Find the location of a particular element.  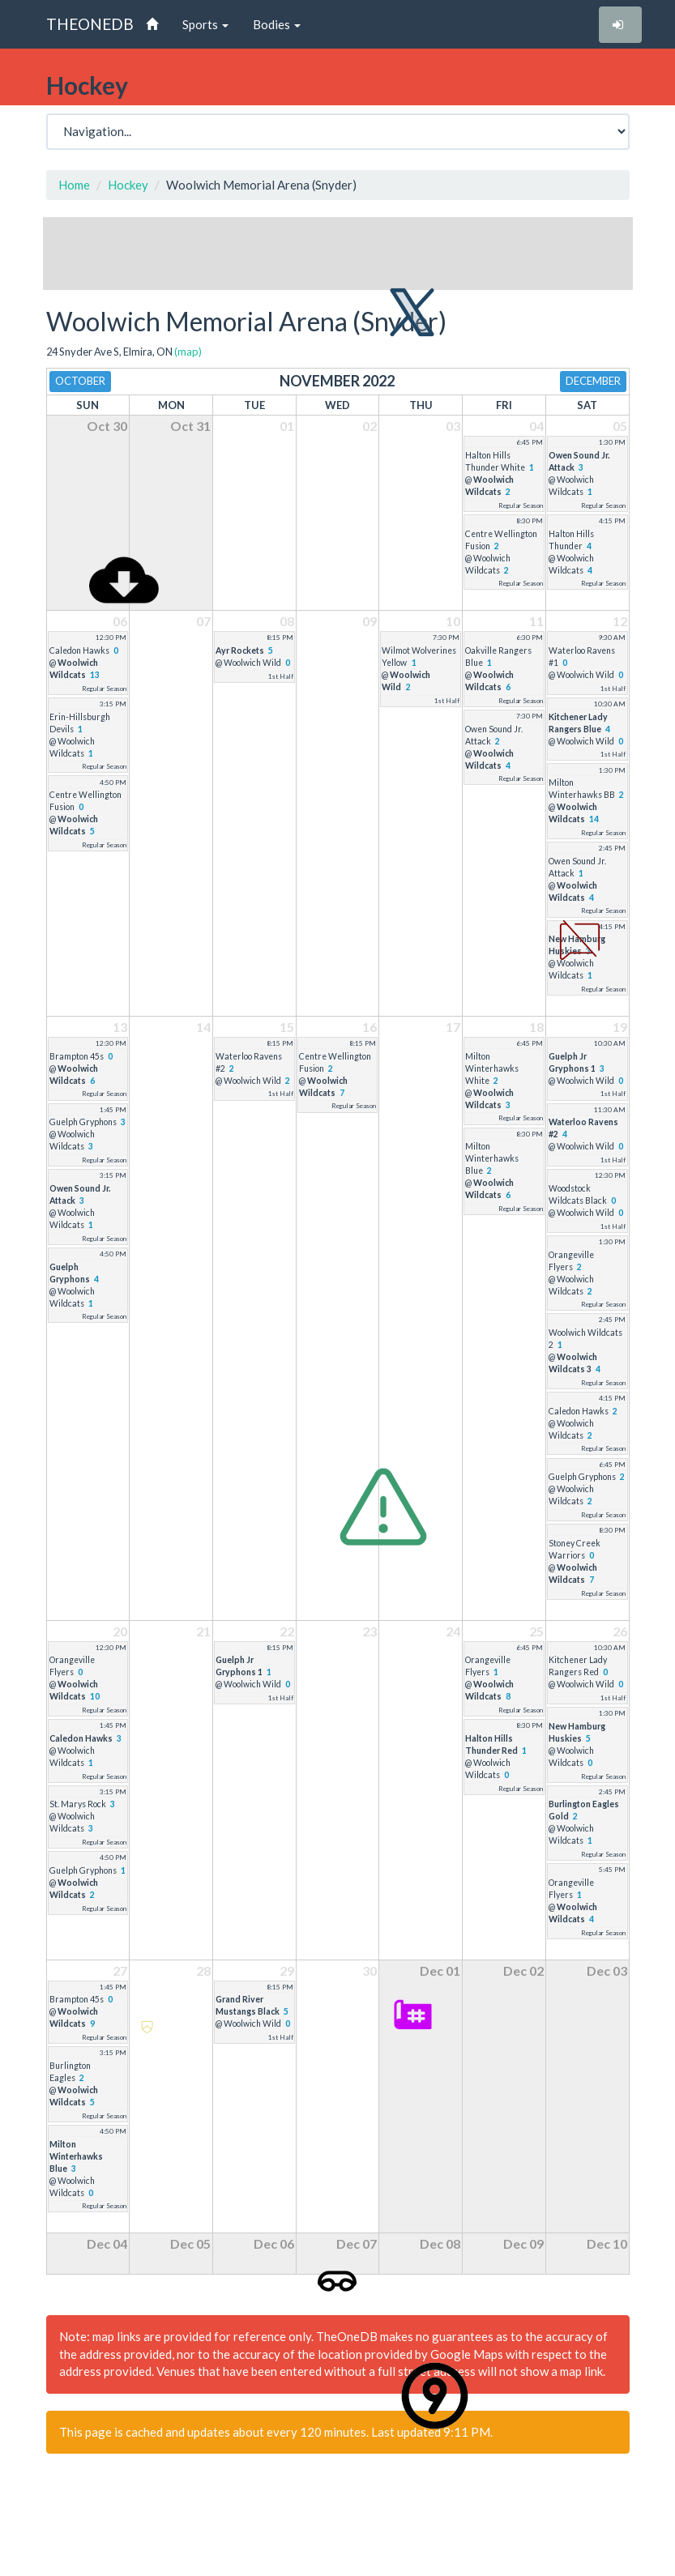

access security or protection settings is located at coordinates (147, 2026).